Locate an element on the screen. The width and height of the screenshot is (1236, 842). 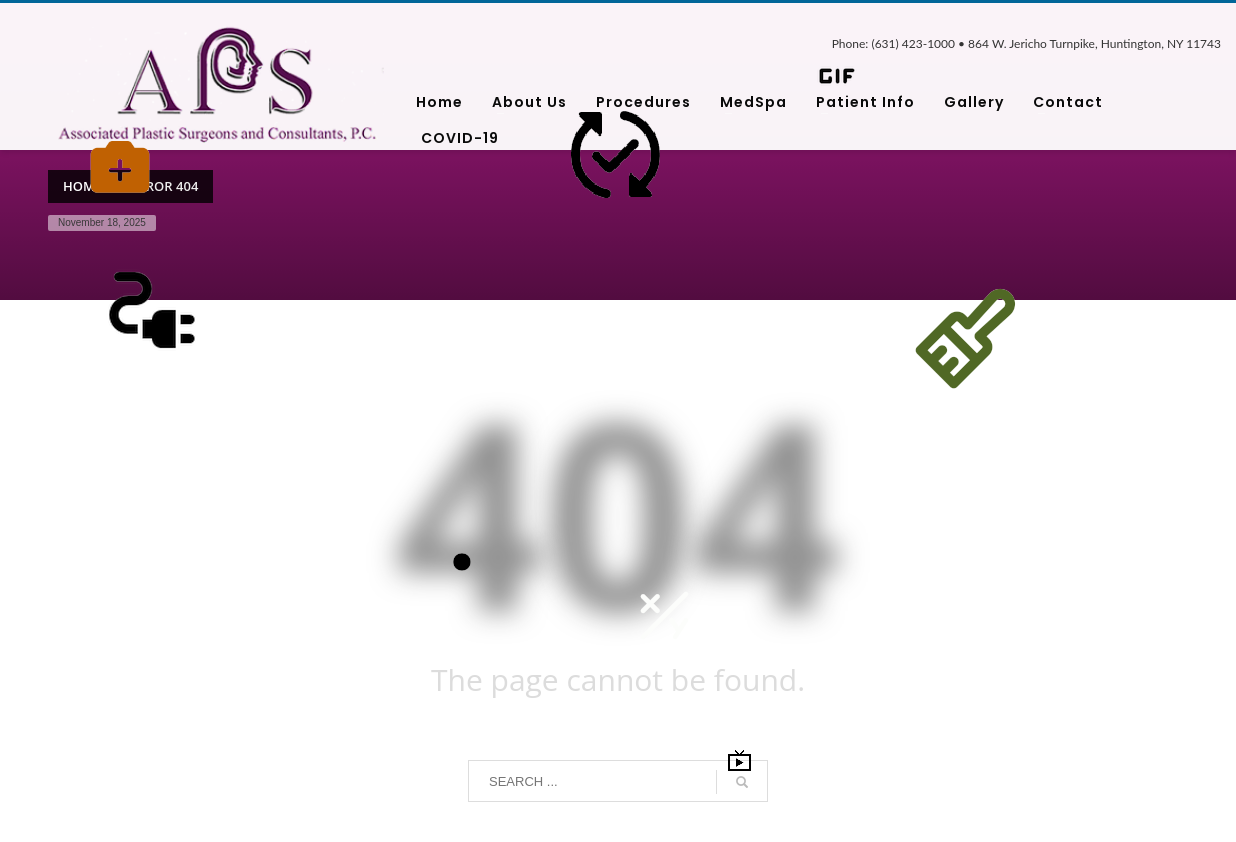
watch live television or streaming content is located at coordinates (739, 760).